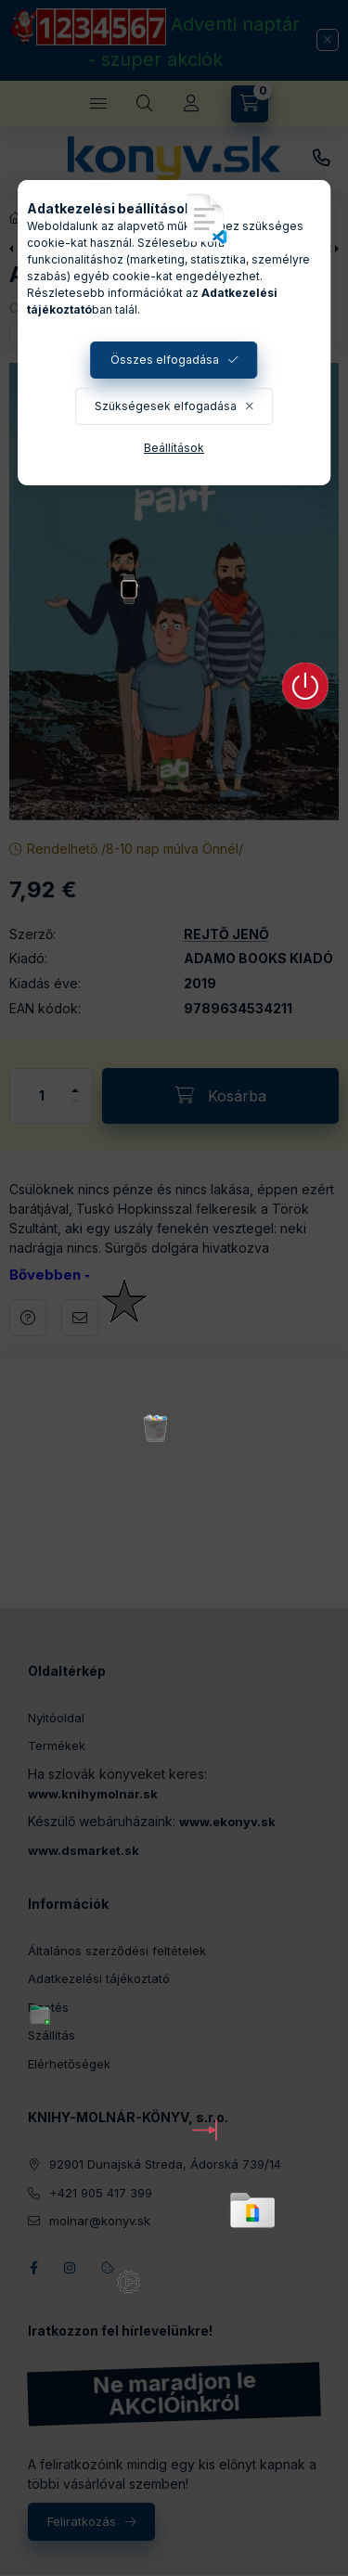  What do you see at coordinates (128, 2282) in the screenshot?
I see `access system settings and preferences` at bounding box center [128, 2282].